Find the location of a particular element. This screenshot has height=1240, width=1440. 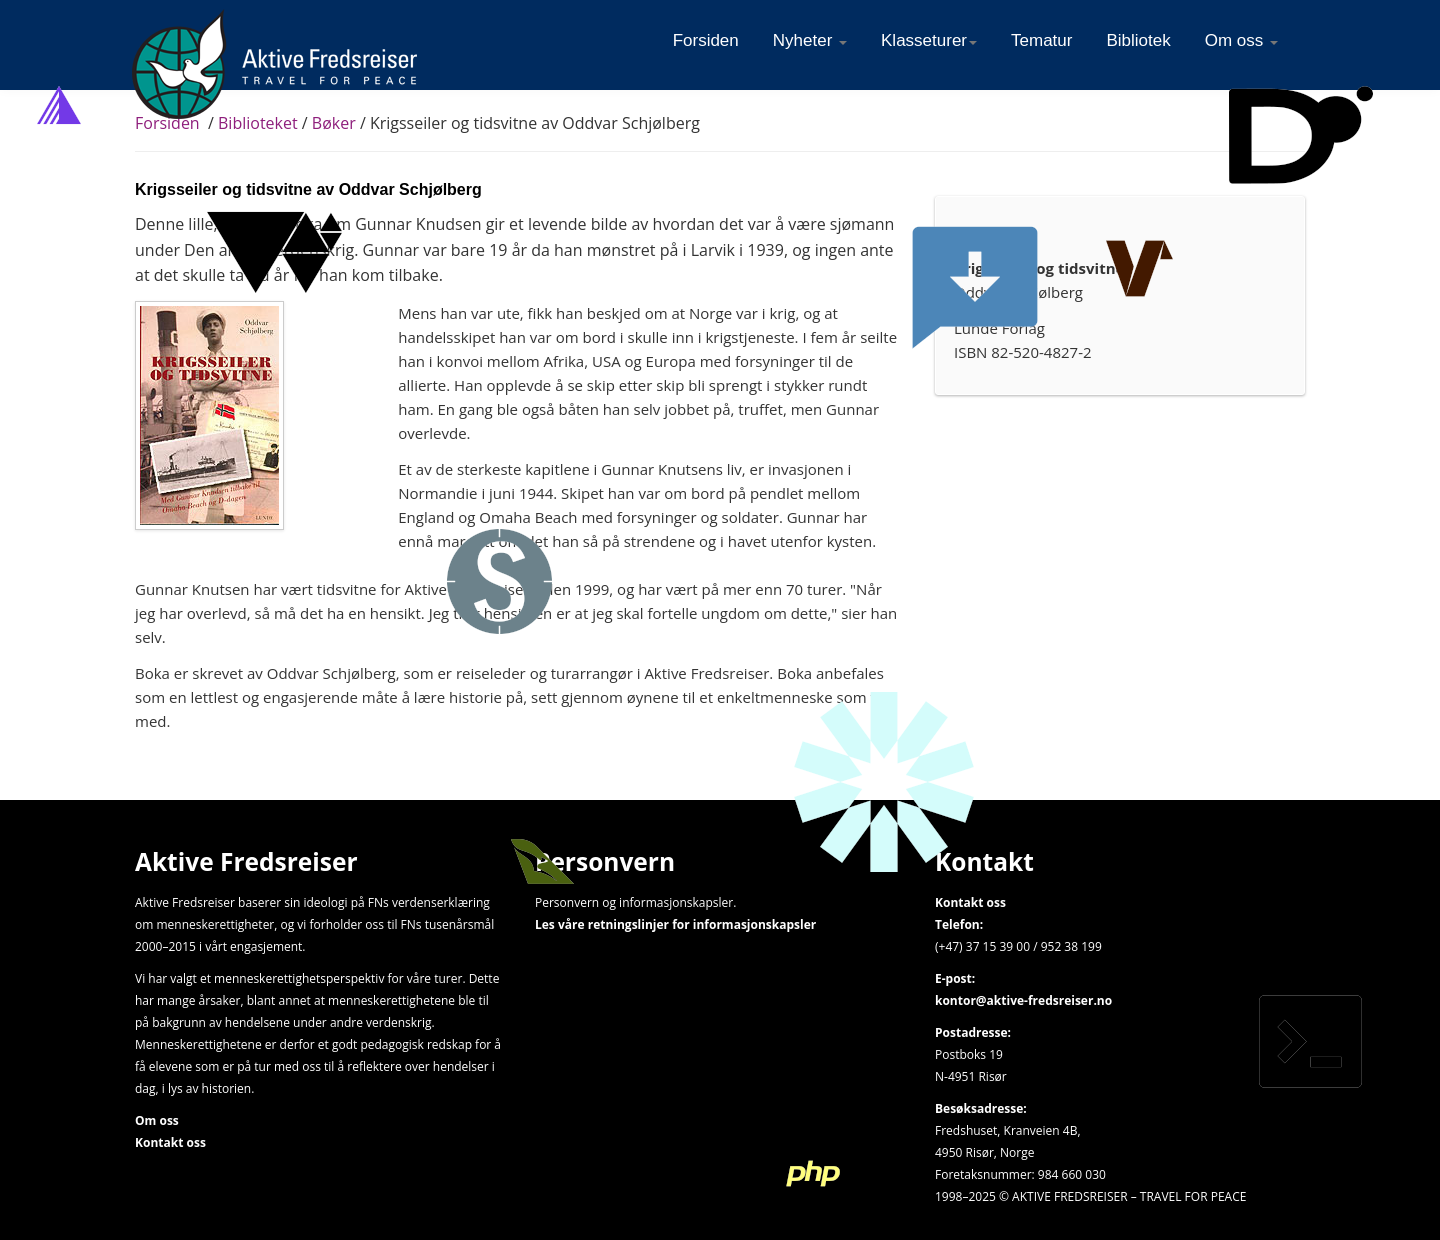

D programming language logo is located at coordinates (1301, 135).